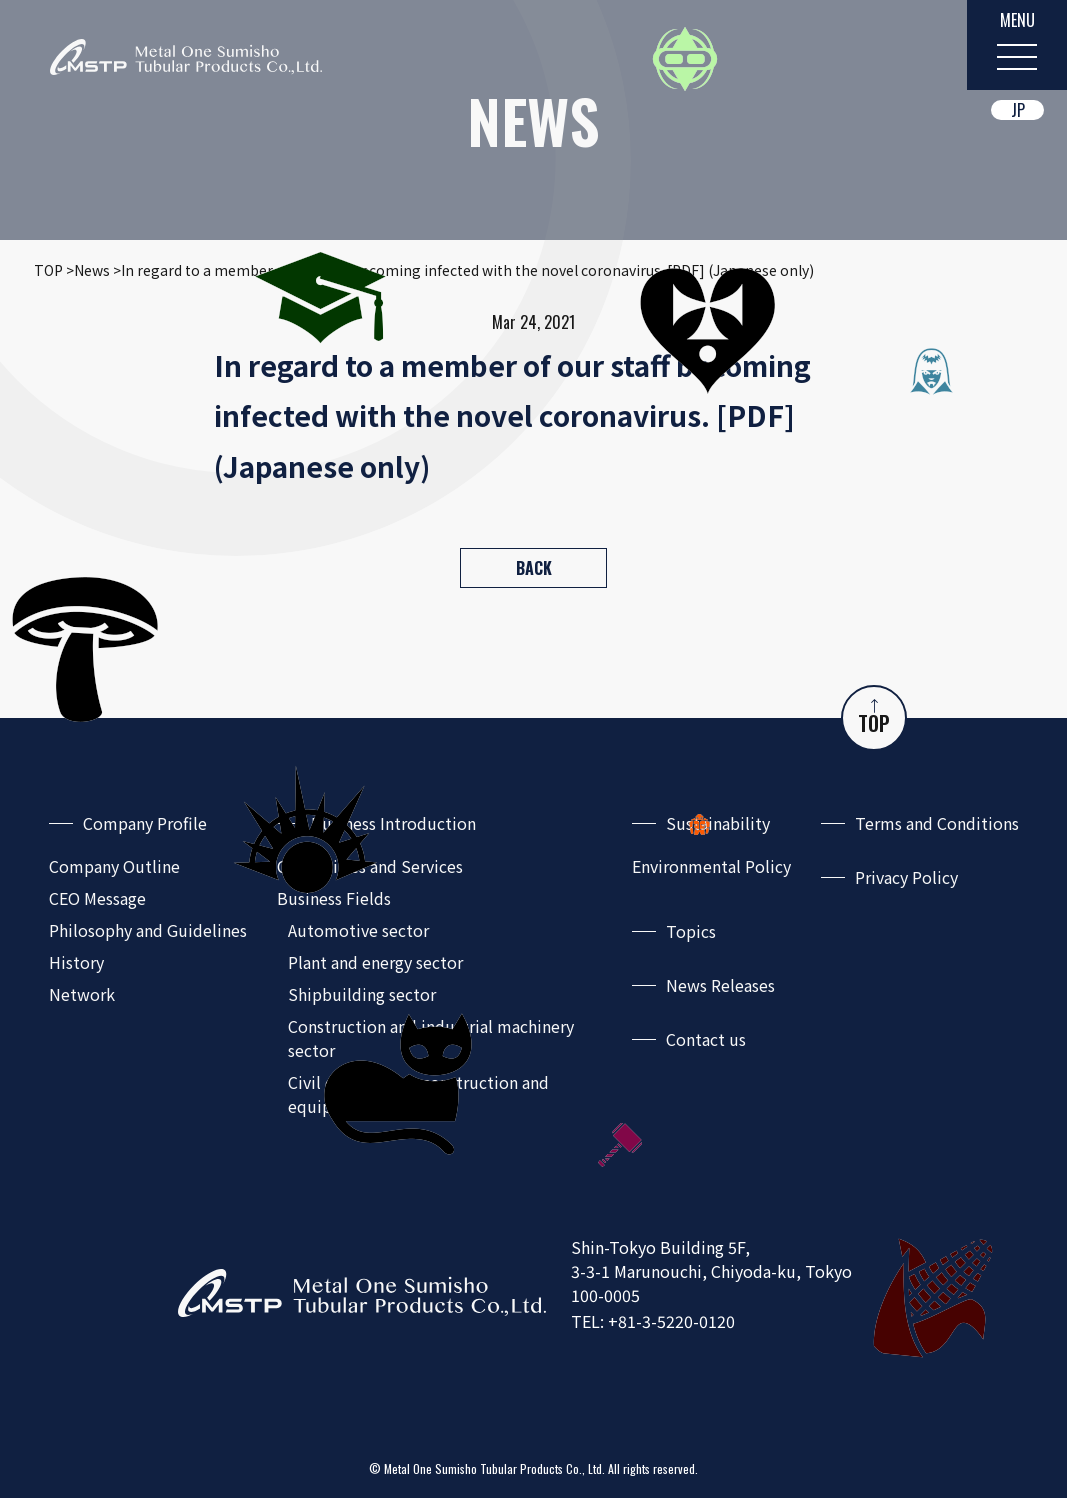 The height and width of the screenshot is (1498, 1067). Describe the element at coordinates (320, 298) in the screenshot. I see `access education or learning features` at that location.